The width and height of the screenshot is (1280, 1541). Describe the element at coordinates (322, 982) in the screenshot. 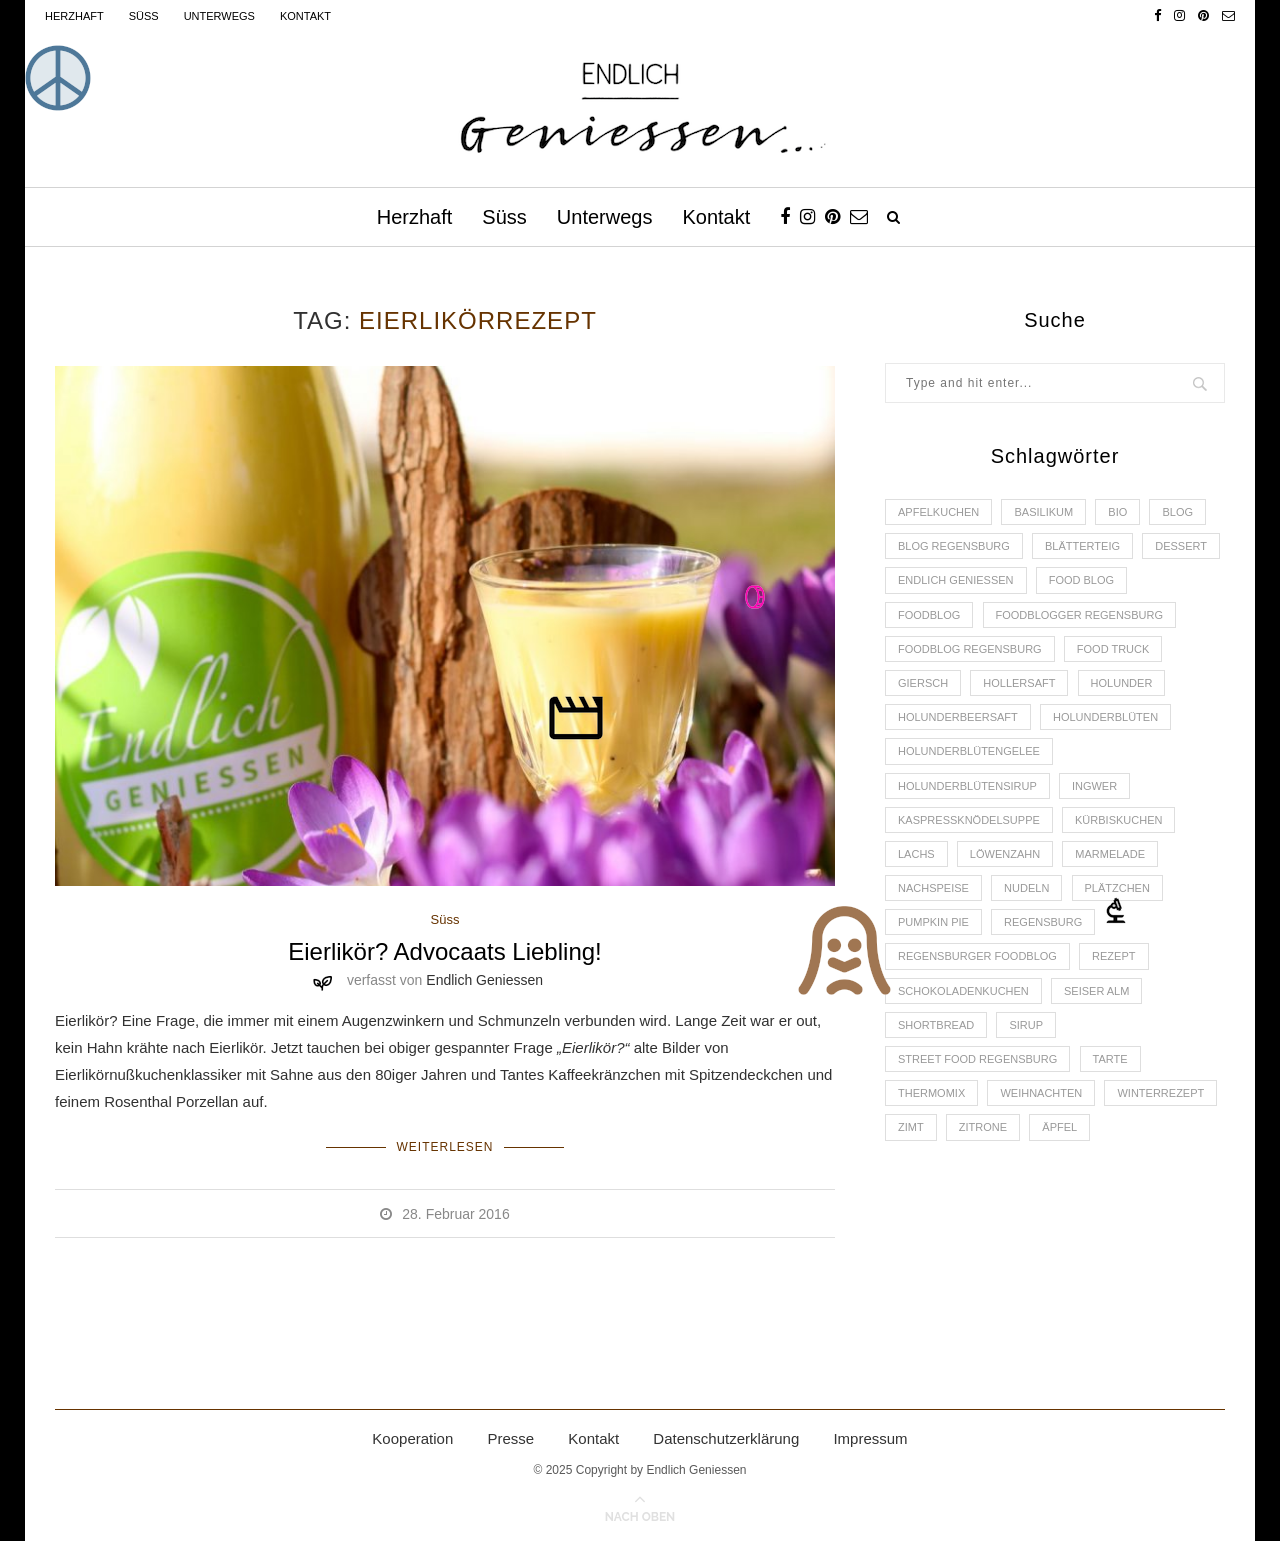

I see `access garden or plant care features` at that location.